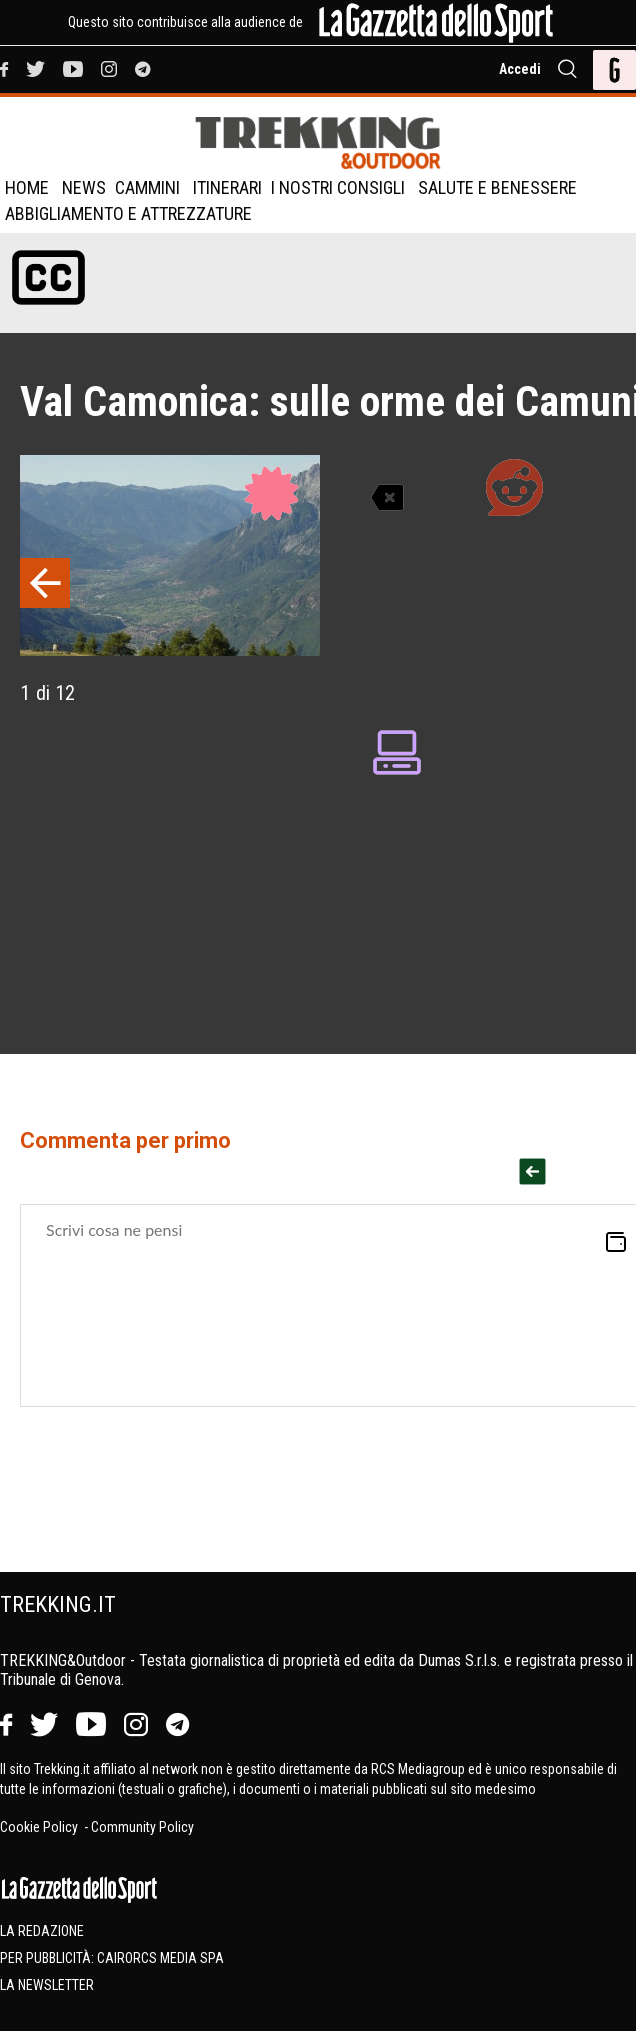 The width and height of the screenshot is (636, 2031). What do you see at coordinates (388, 497) in the screenshot?
I see `delete the previous character` at bounding box center [388, 497].